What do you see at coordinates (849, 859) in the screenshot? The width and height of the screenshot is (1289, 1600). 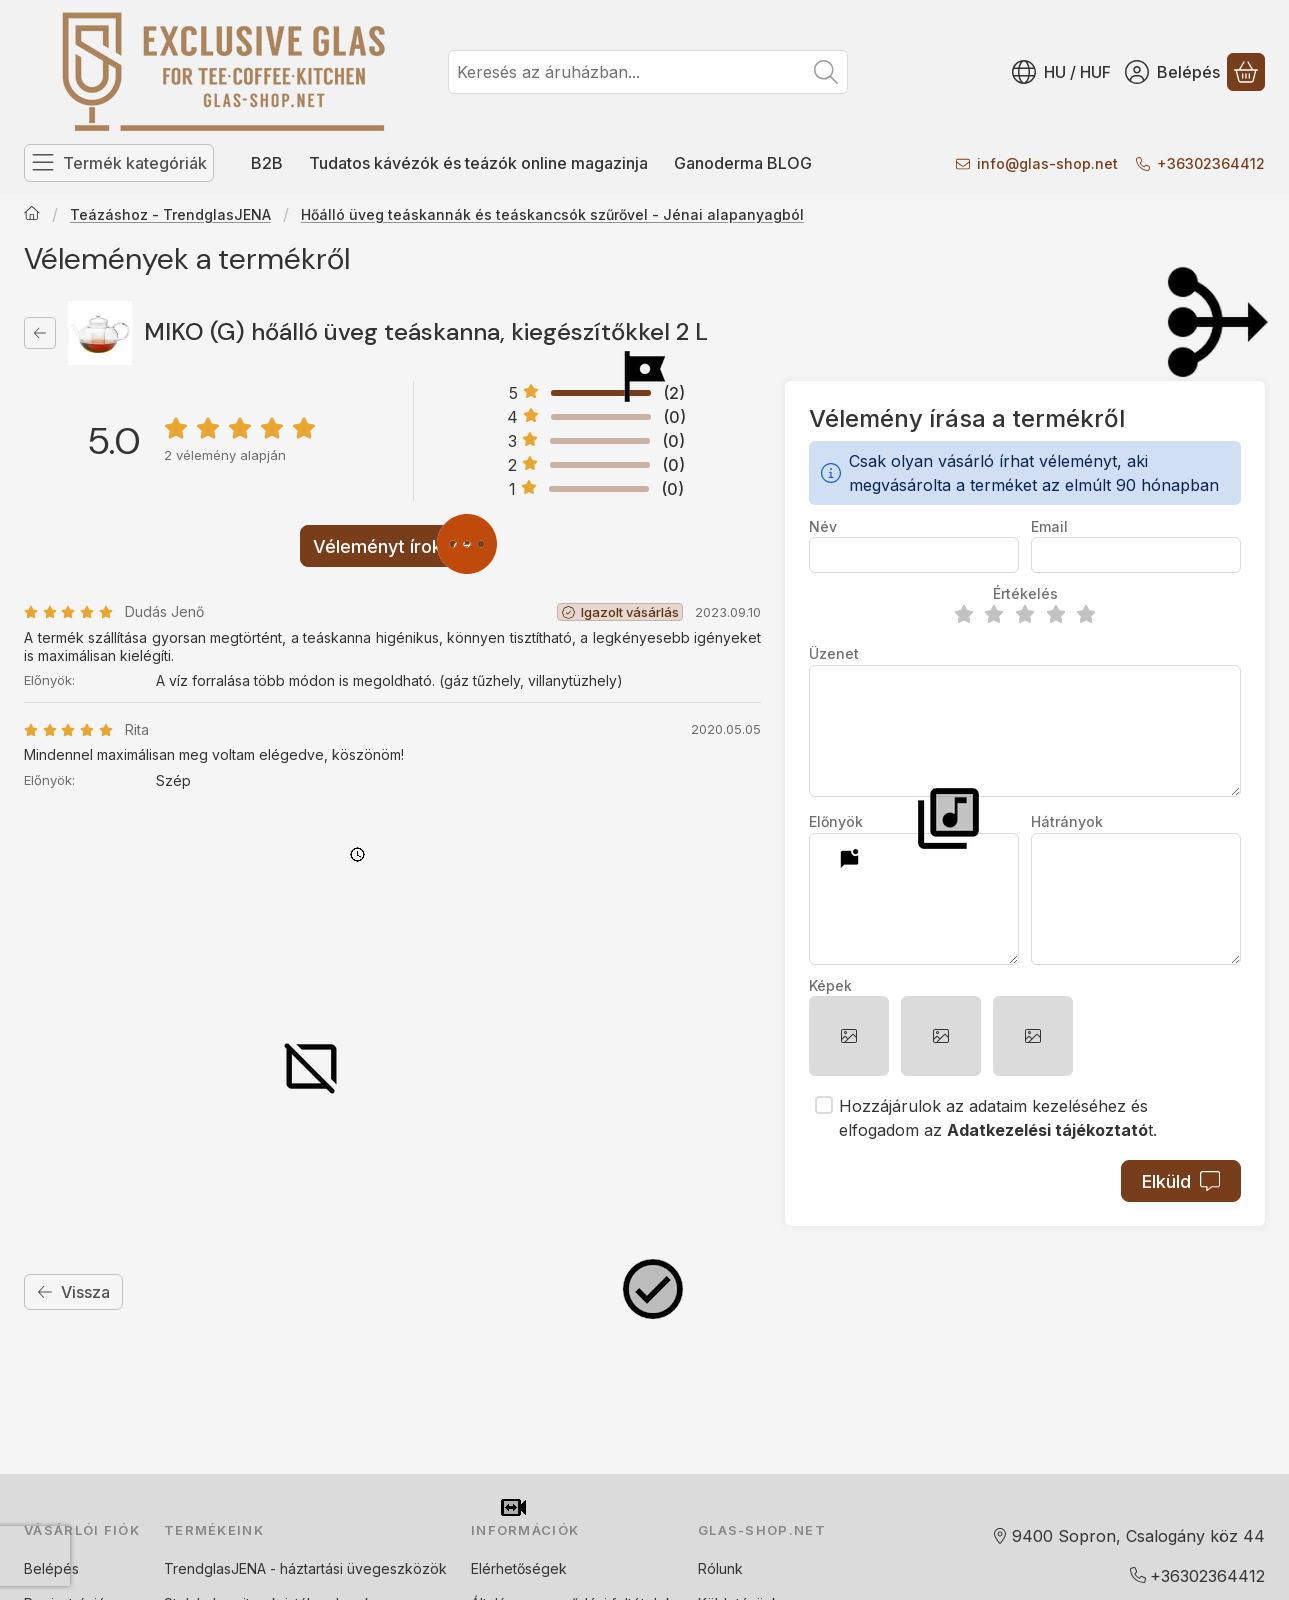 I see `indicates unread messages in chat` at bounding box center [849, 859].